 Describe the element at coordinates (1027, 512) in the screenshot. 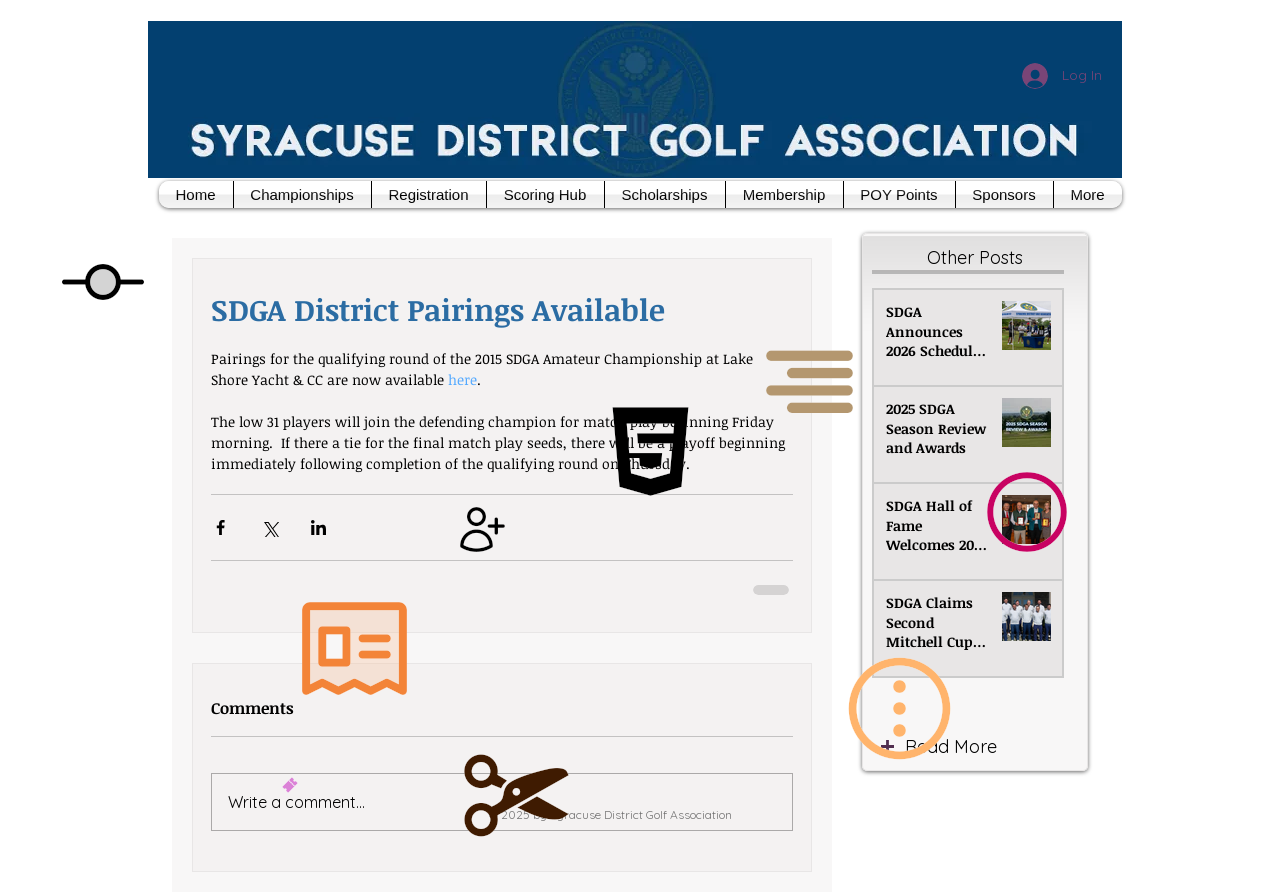

I see `unselected radio button option` at that location.